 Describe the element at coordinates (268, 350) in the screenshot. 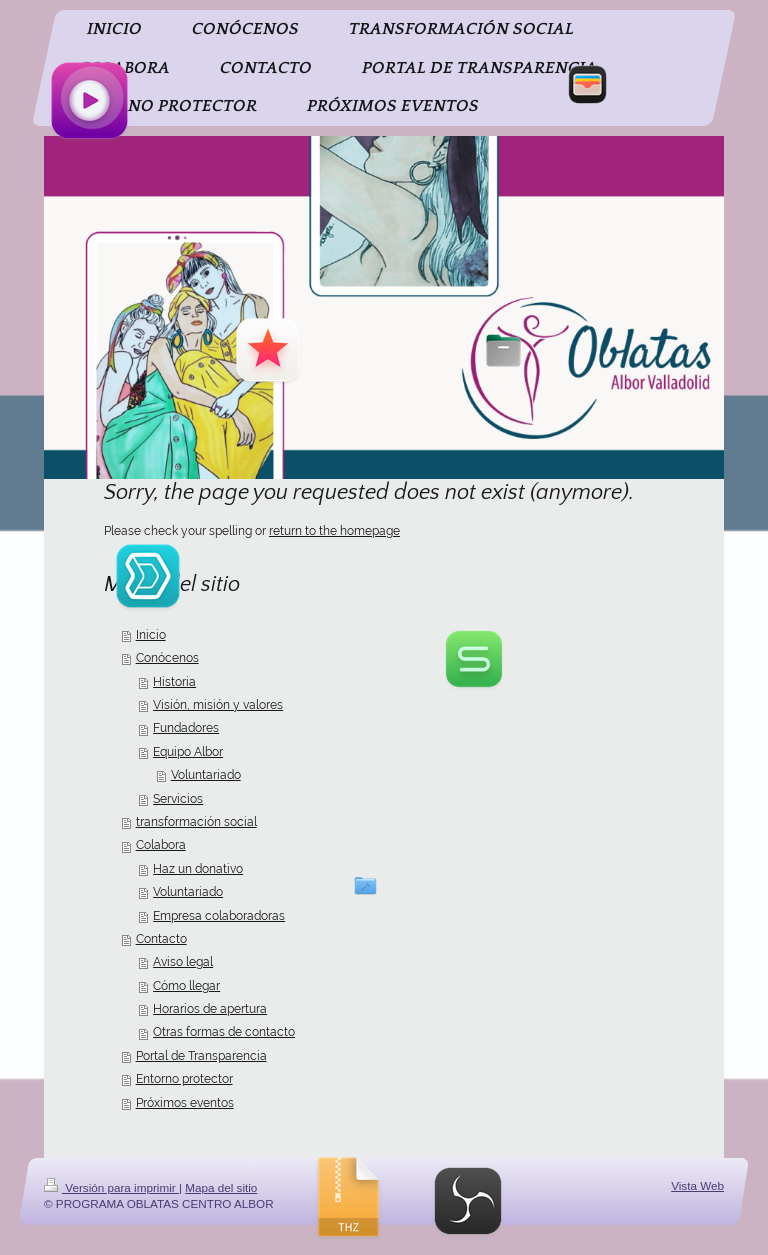

I see `open bookmarks manager app` at that location.